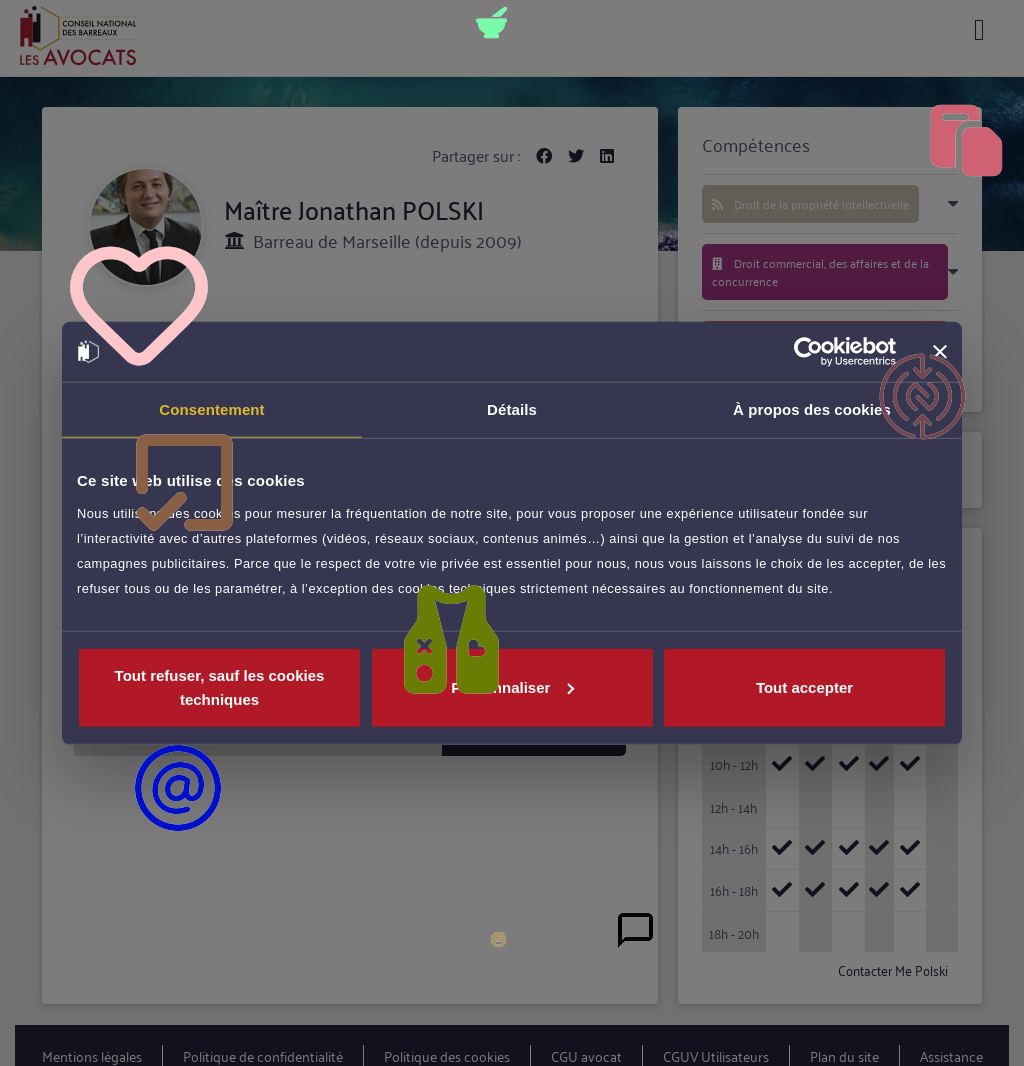 Image resolution: width=1024 pixels, height=1066 pixels. I want to click on mark task as complete, so click(184, 482).